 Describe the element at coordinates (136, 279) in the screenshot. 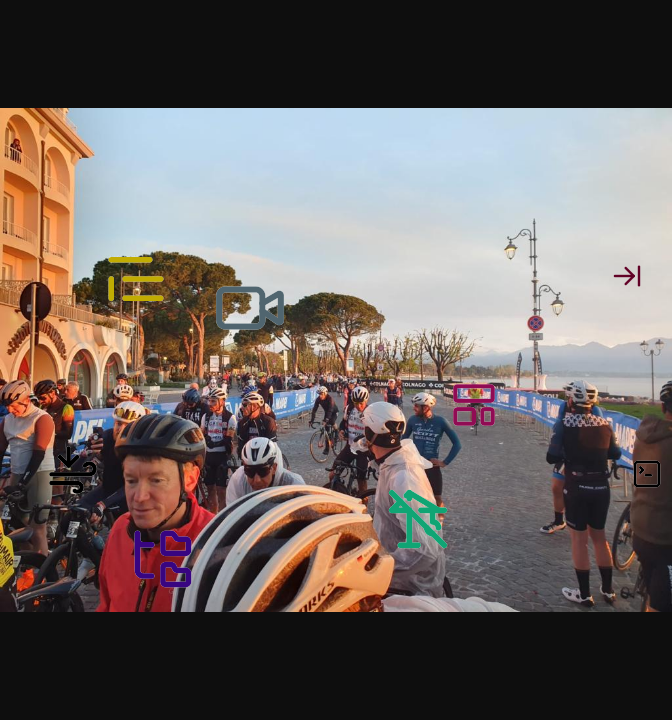

I see `insert a block quote` at that location.